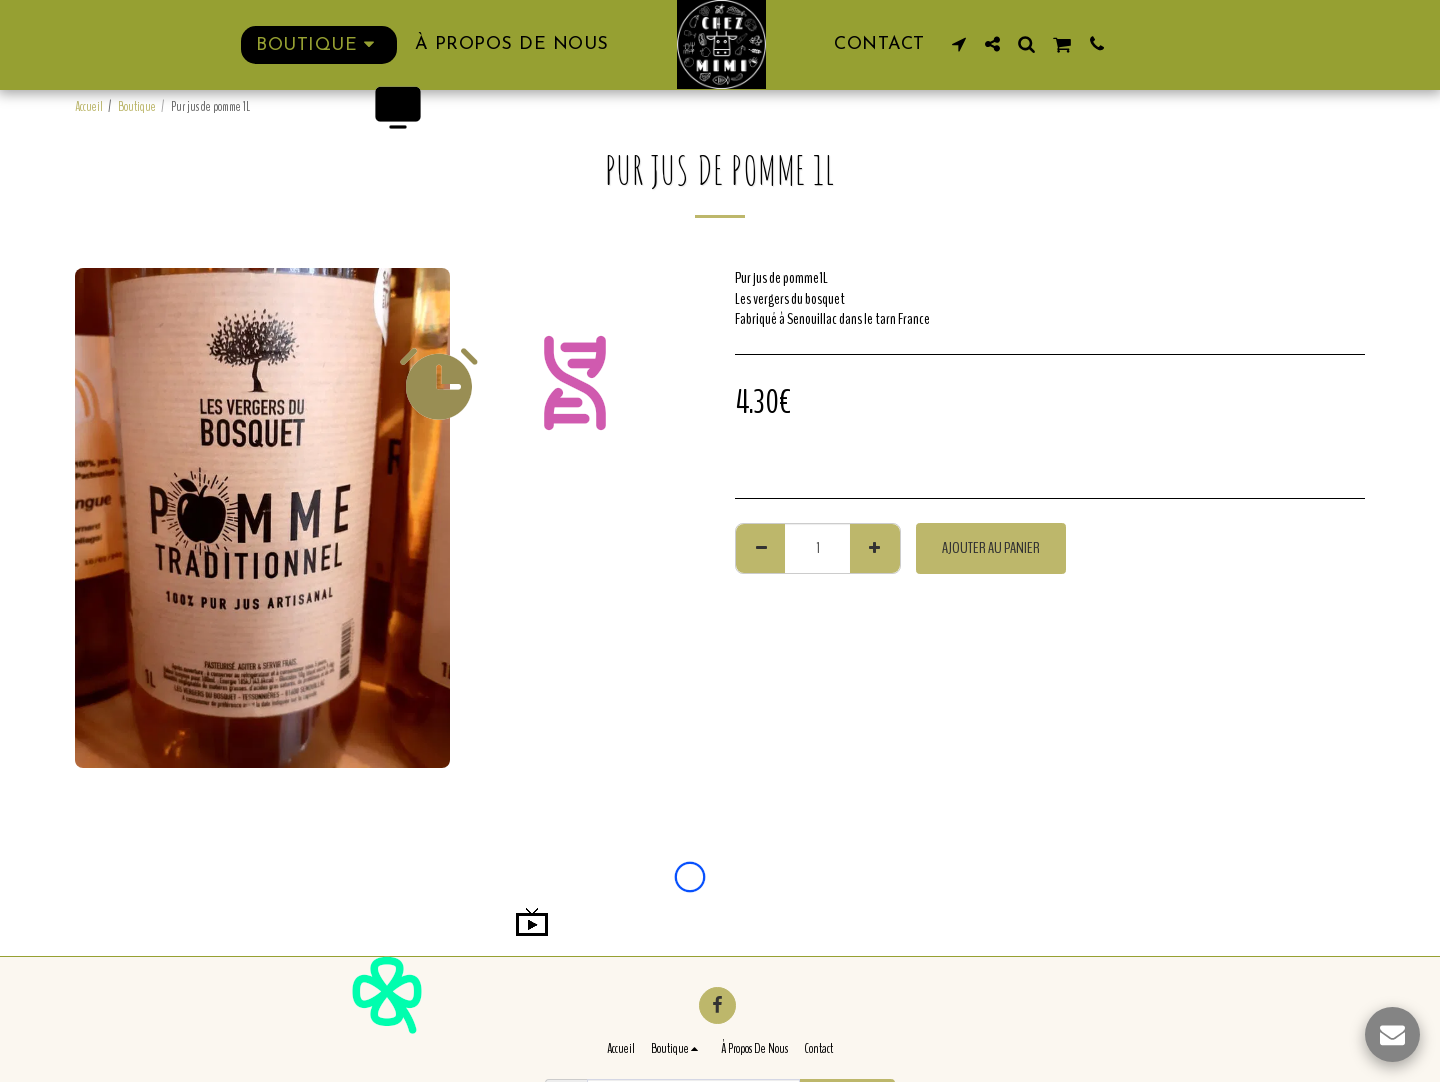 Image resolution: width=1440 pixels, height=1082 pixels. Describe the element at coordinates (532, 922) in the screenshot. I see `watch live television or streaming content` at that location.